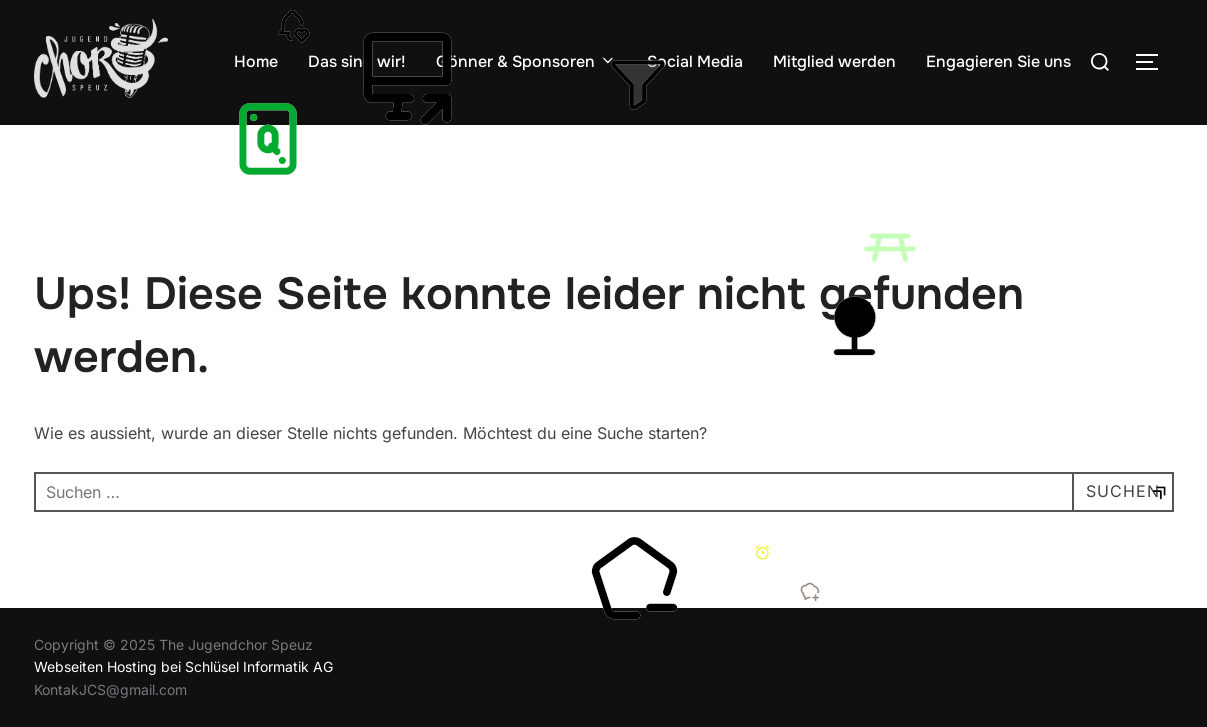 This screenshot has height=727, width=1207. What do you see at coordinates (407, 76) in the screenshot?
I see `share content from your desktop computer` at bounding box center [407, 76].